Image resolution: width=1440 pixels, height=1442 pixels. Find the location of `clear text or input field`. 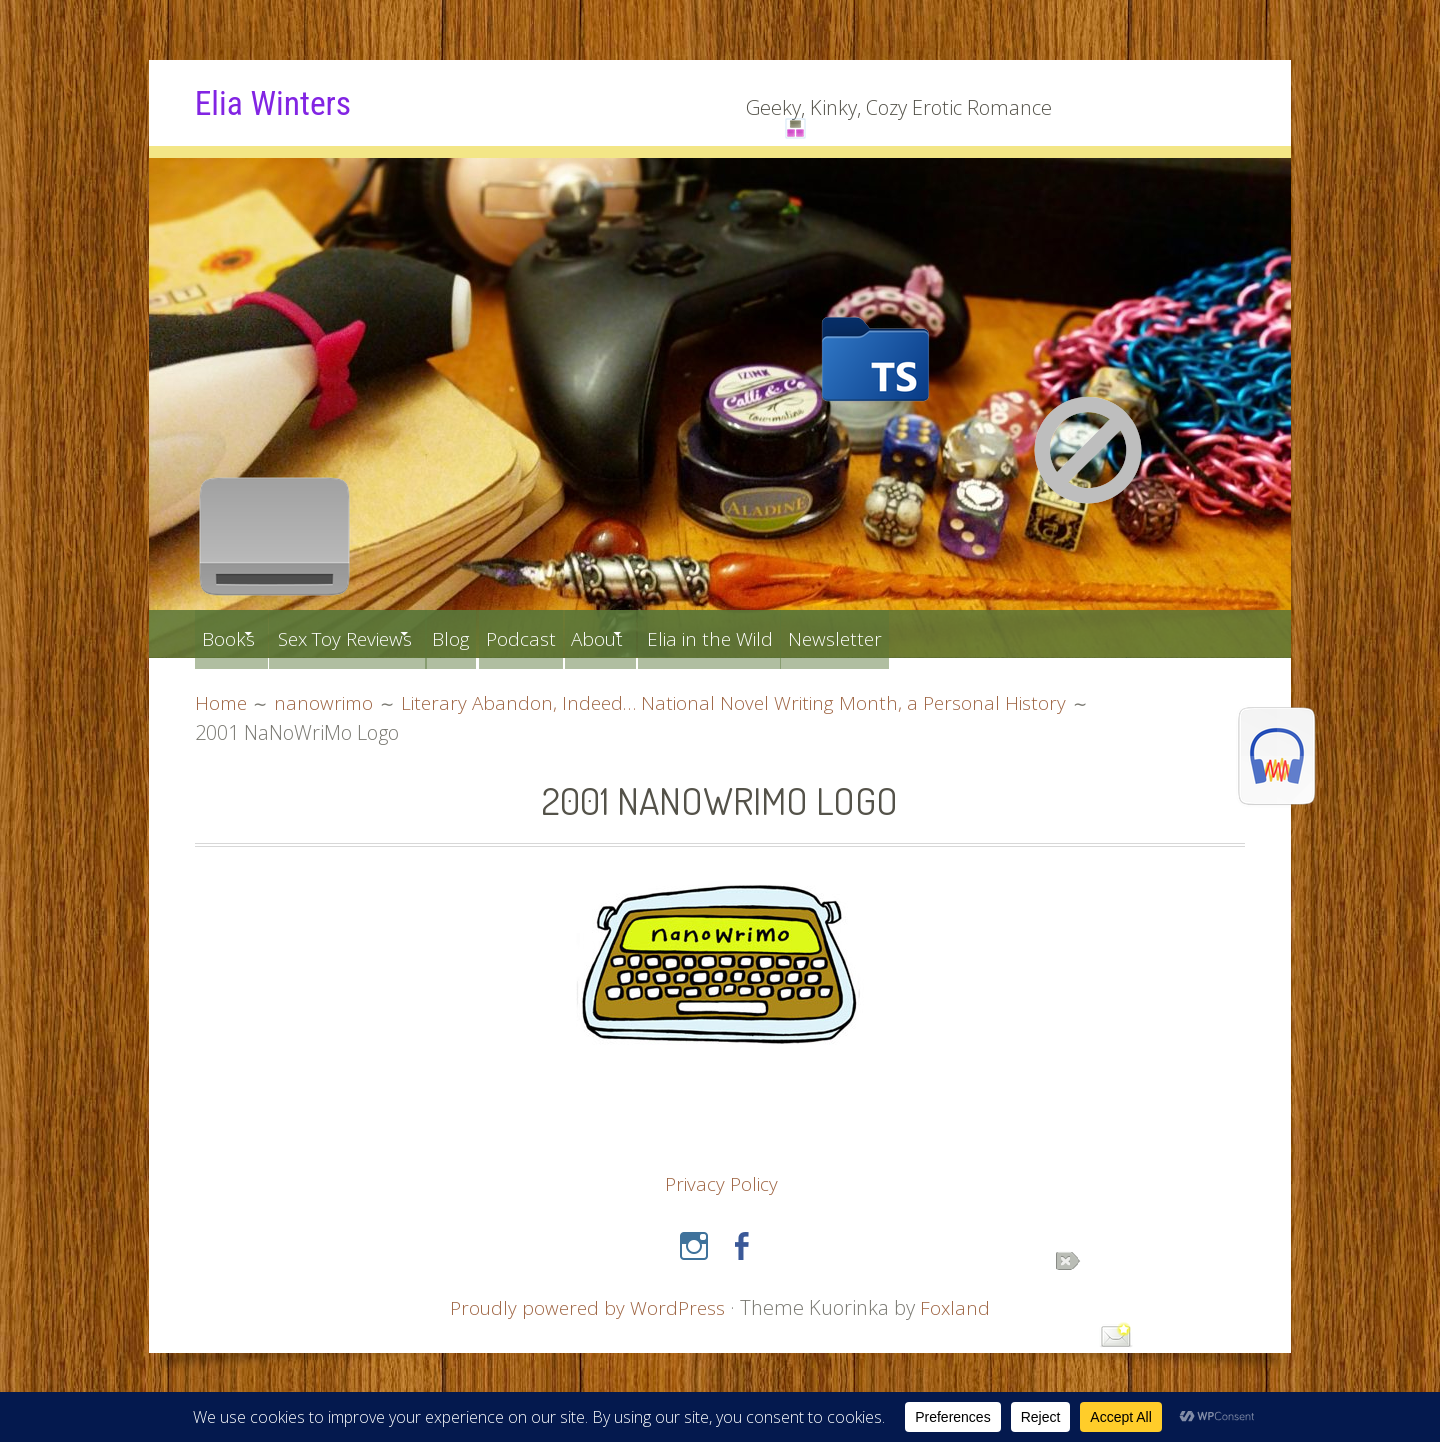

clear text or input field is located at coordinates (1069, 1260).